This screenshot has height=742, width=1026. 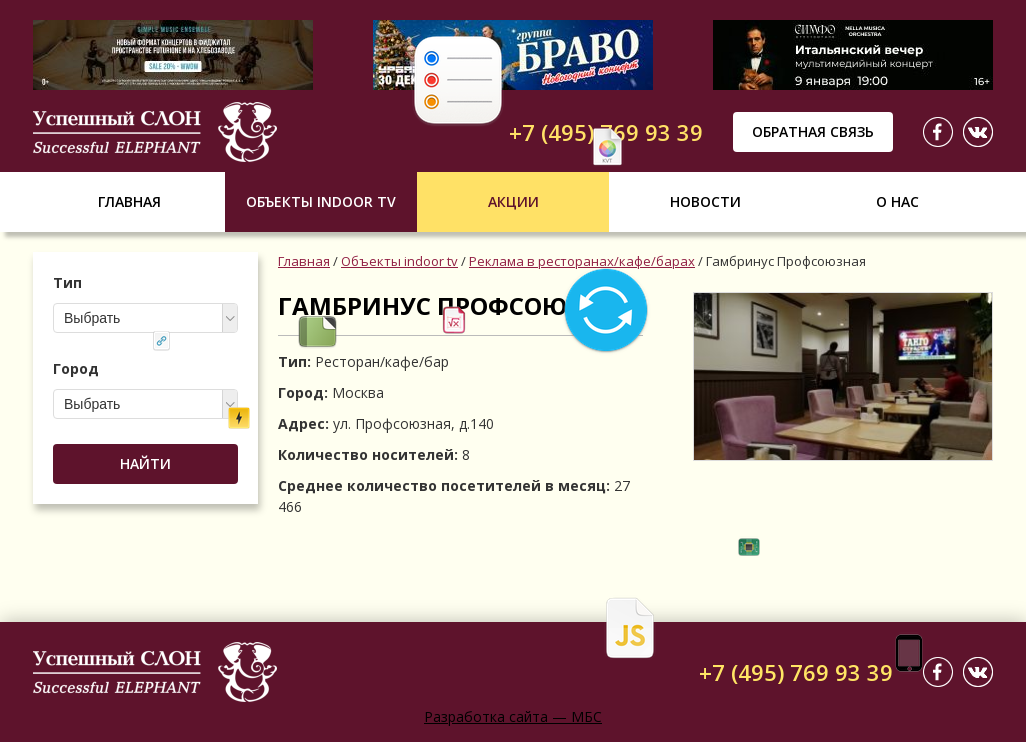 What do you see at coordinates (607, 147) in the screenshot?
I see `a KVT text file associated with Krita vector graphics` at bounding box center [607, 147].